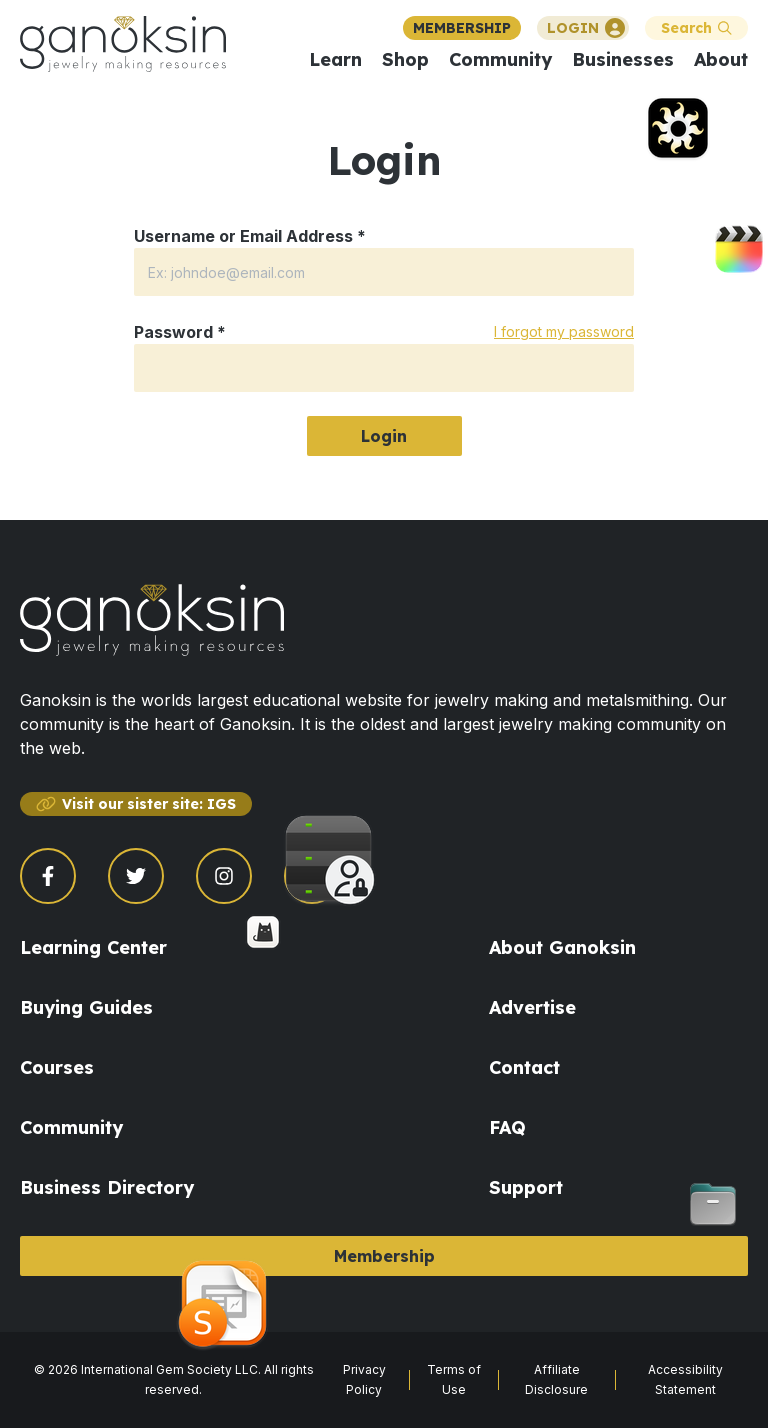  Describe the element at coordinates (224, 1303) in the screenshot. I see `open freeoffice presentations app` at that location.